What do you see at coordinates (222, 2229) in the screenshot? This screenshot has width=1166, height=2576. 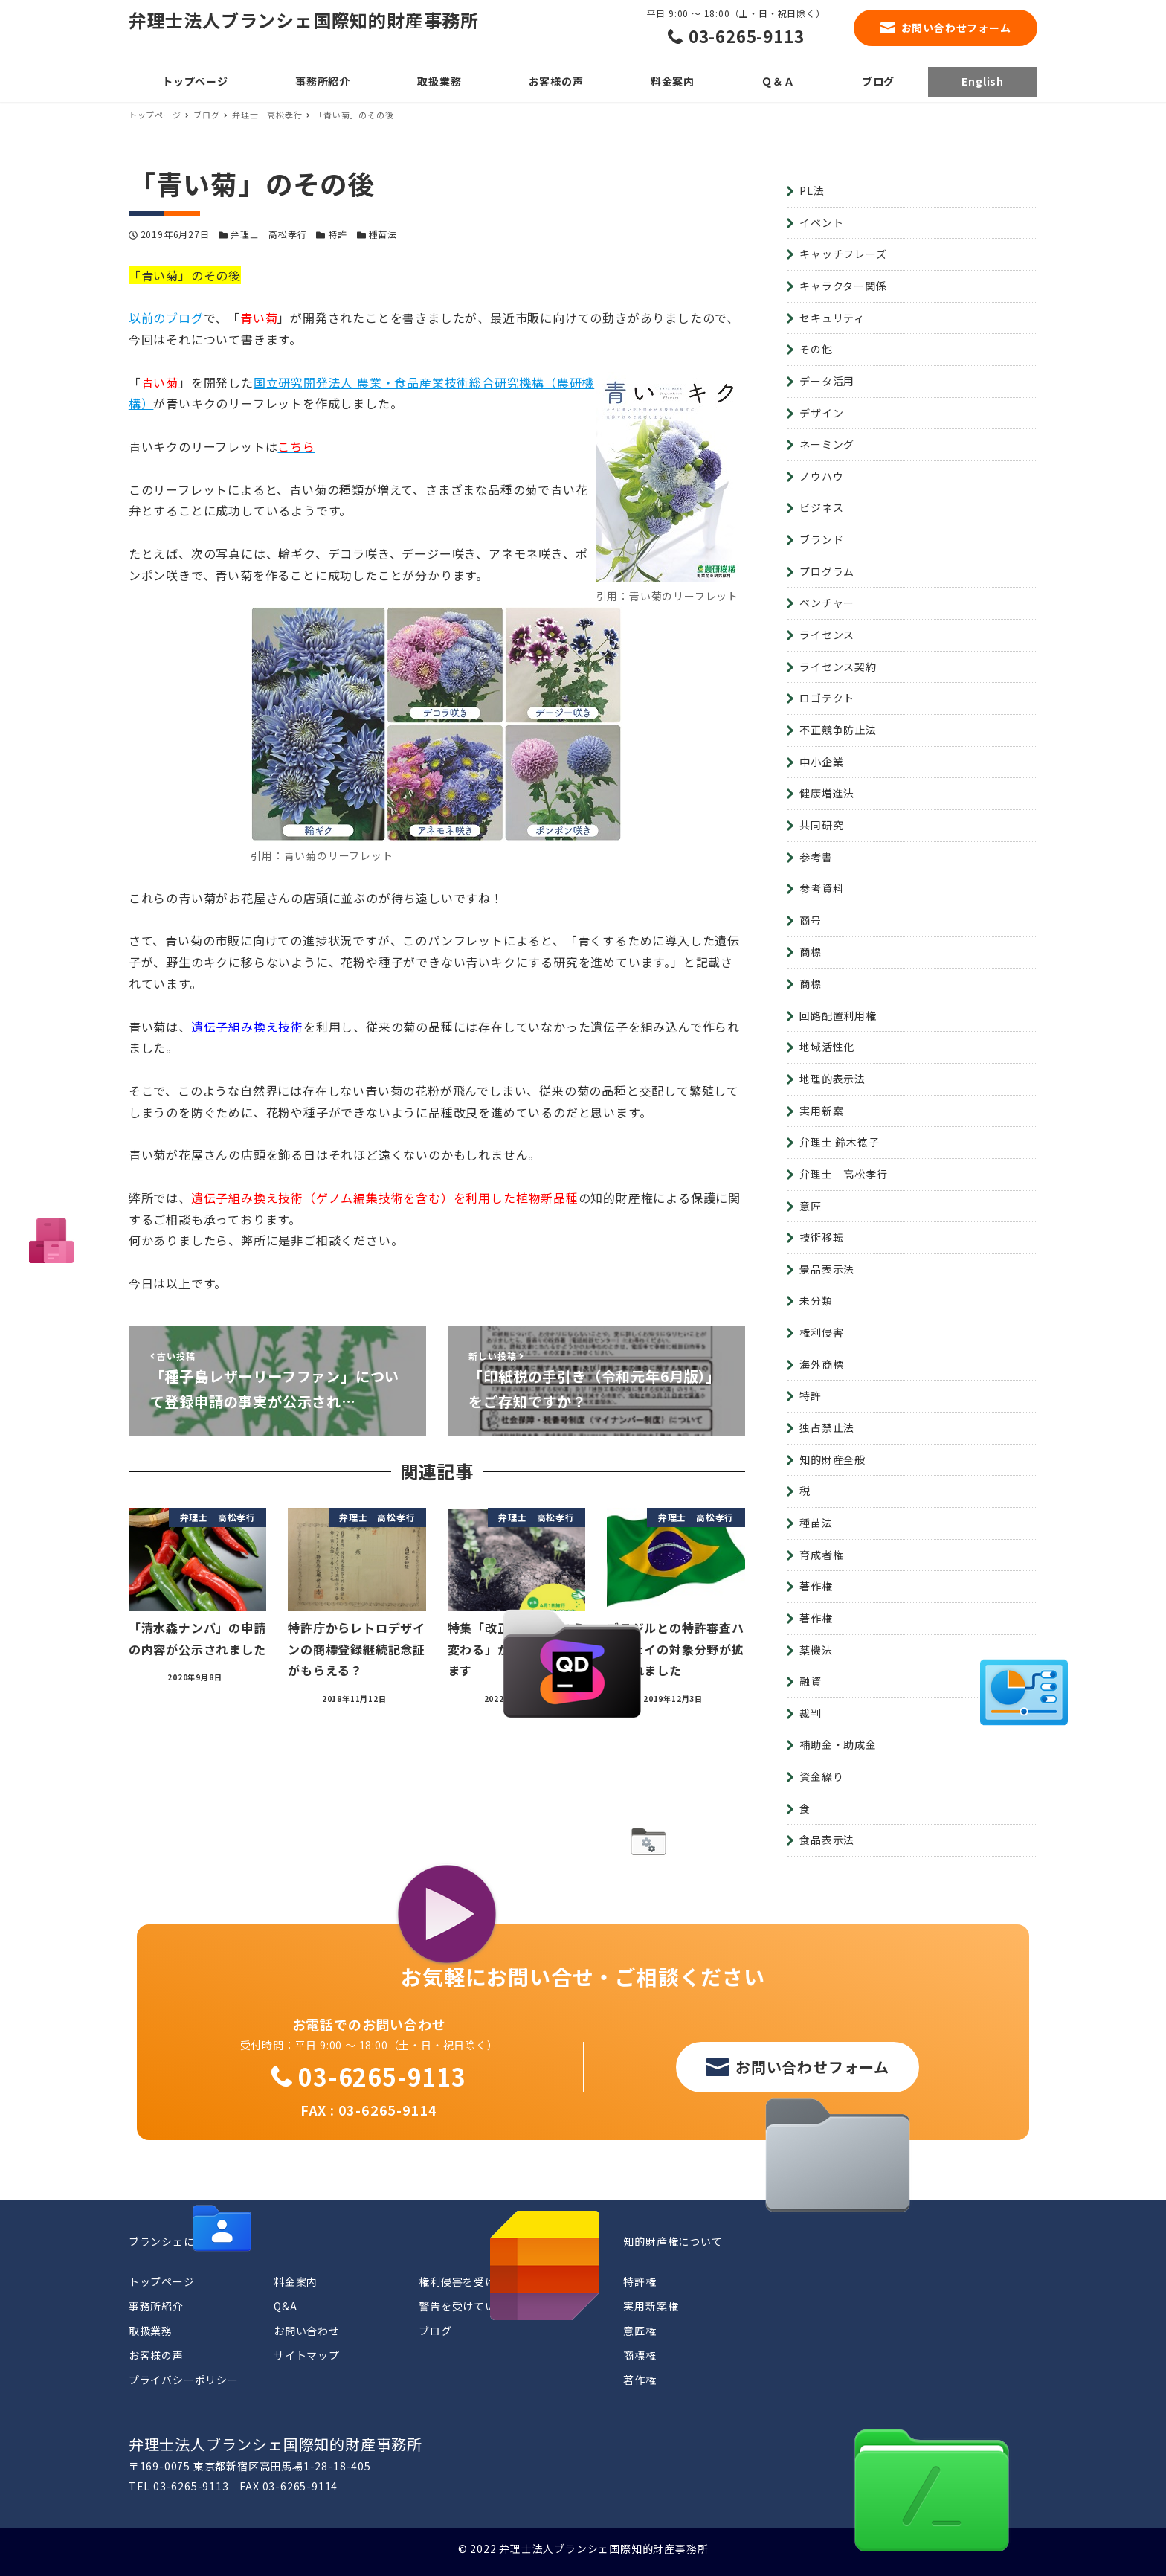 I see `open google contacts folder` at bounding box center [222, 2229].